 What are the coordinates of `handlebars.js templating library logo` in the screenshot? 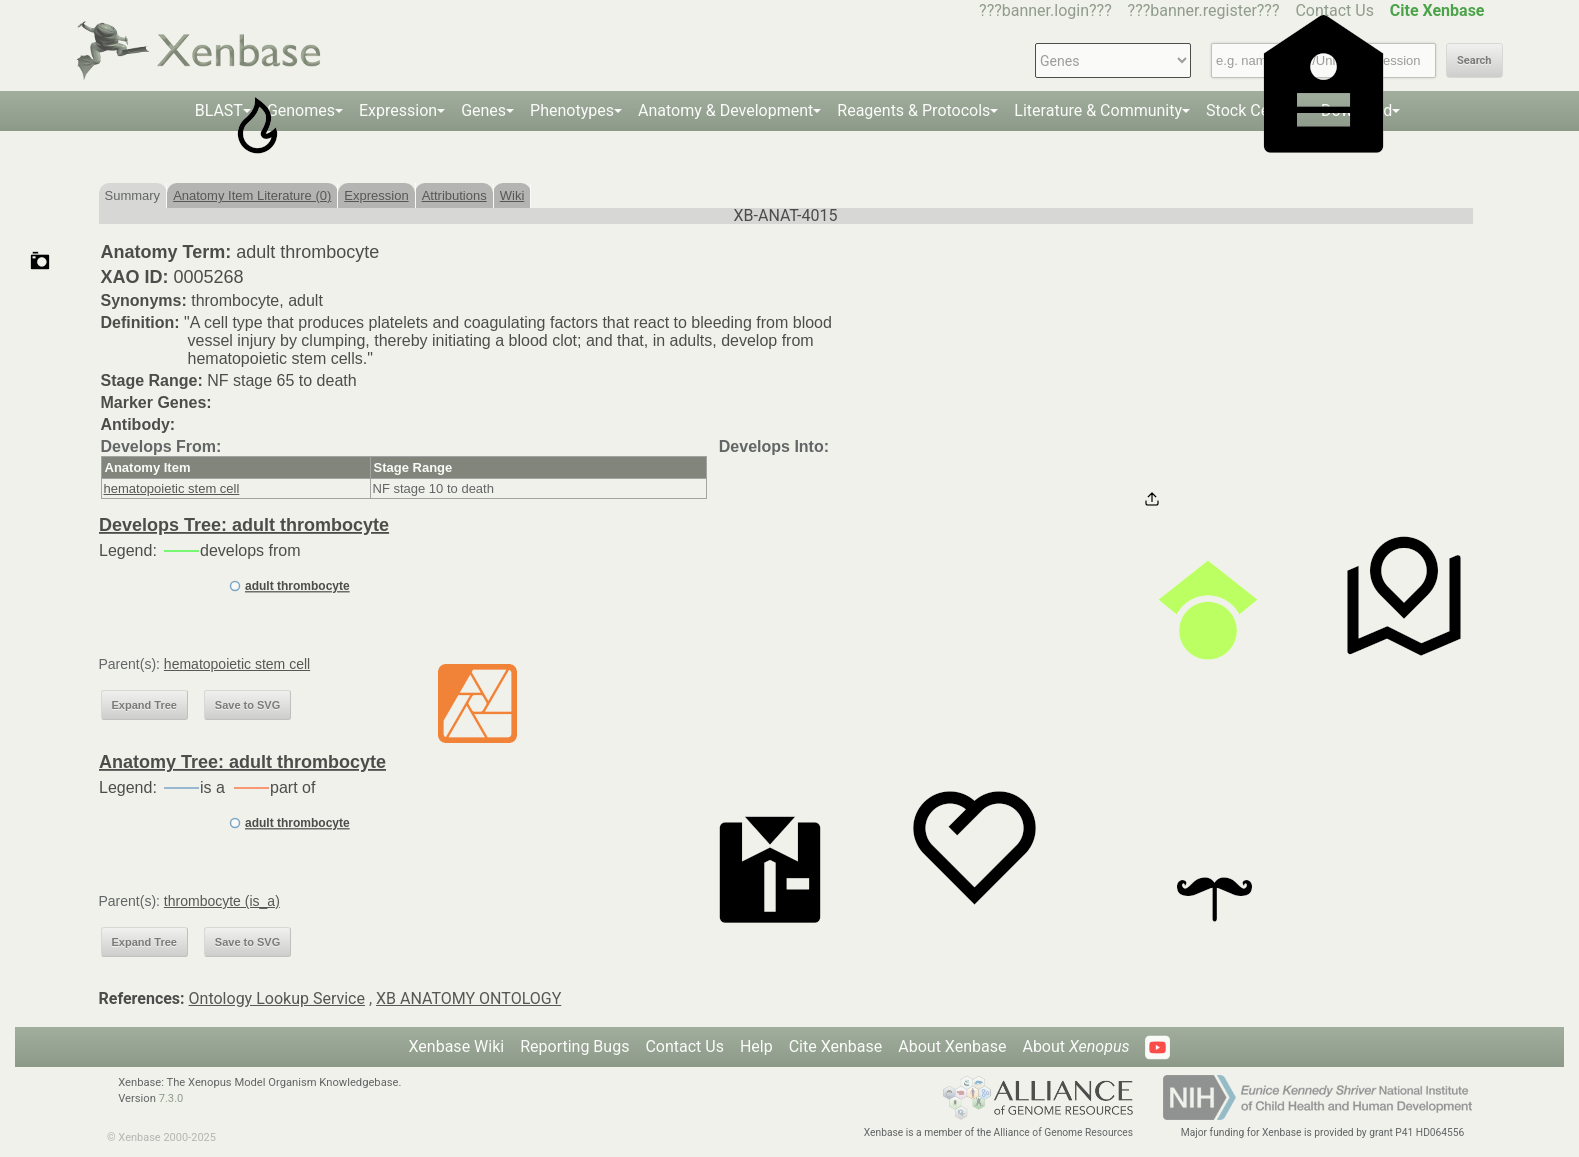 It's located at (1214, 899).